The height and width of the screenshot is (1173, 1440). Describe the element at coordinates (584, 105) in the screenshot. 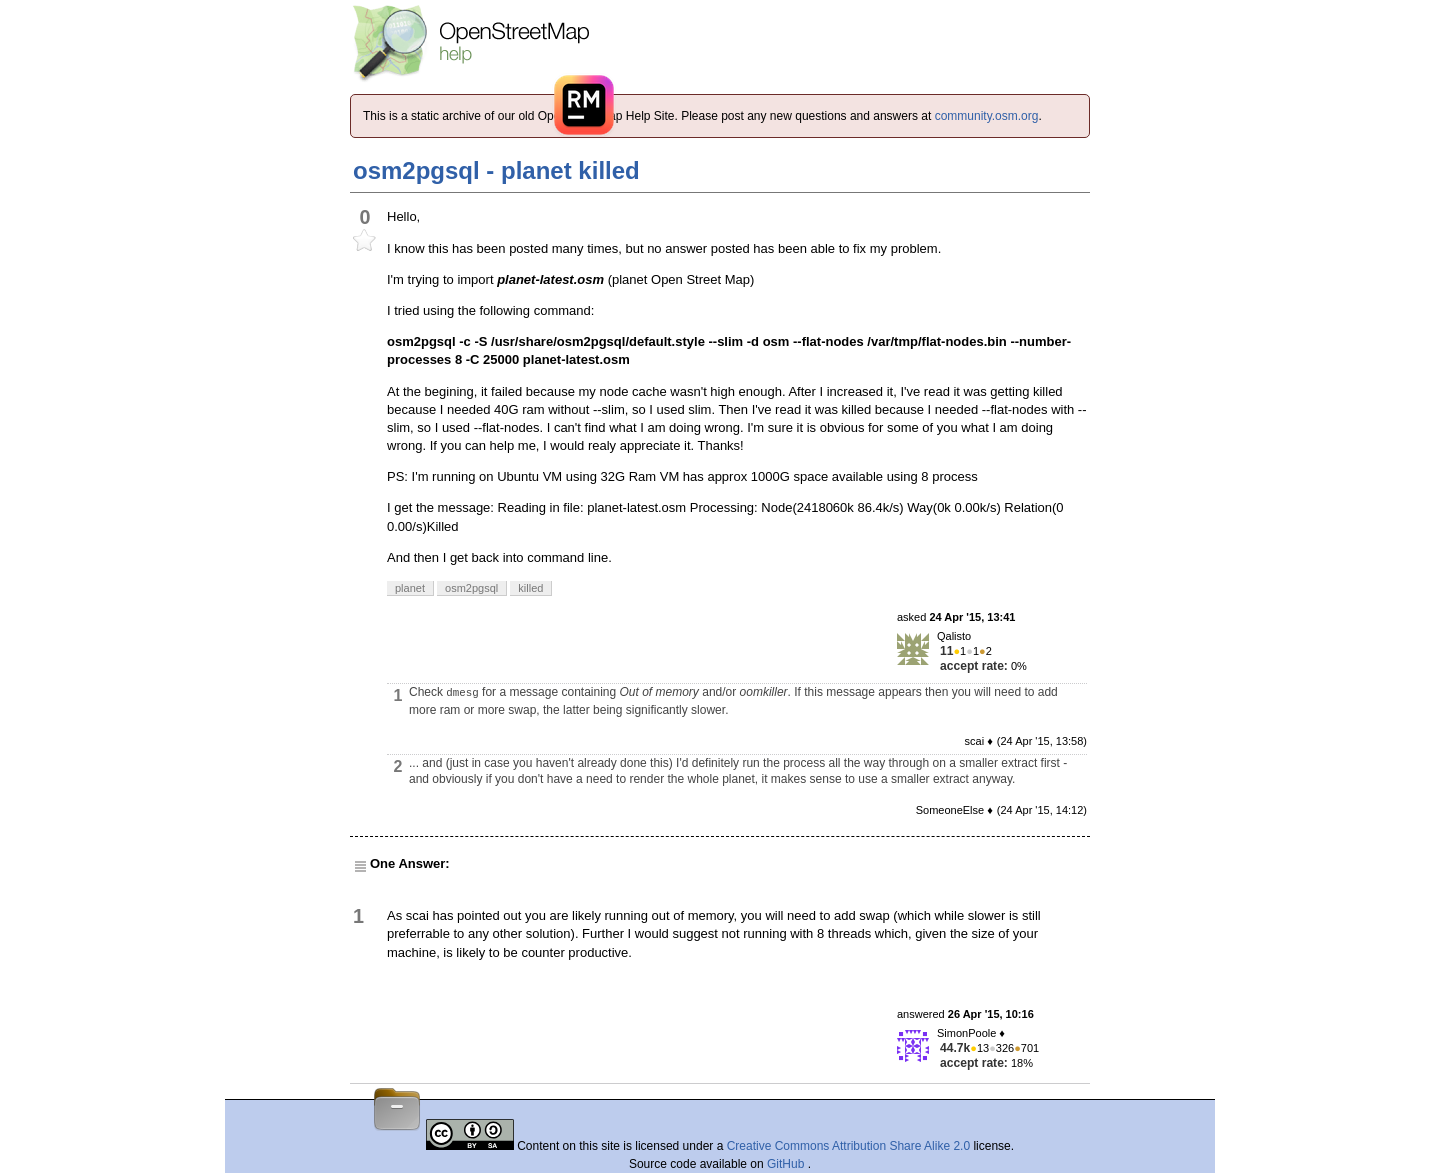

I see `open RubyMine IDE` at that location.